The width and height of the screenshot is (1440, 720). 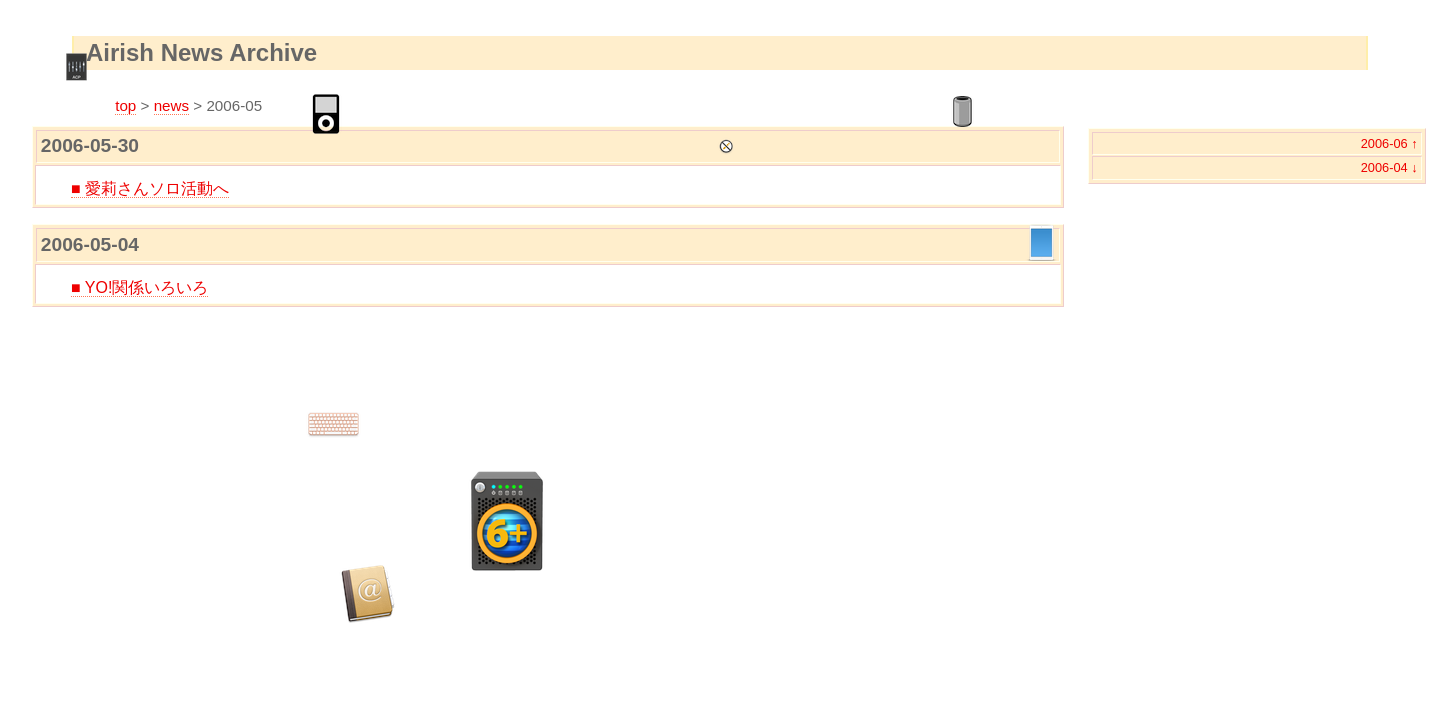 What do you see at coordinates (76, 67) in the screenshot?
I see `open audio control panel settings` at bounding box center [76, 67].